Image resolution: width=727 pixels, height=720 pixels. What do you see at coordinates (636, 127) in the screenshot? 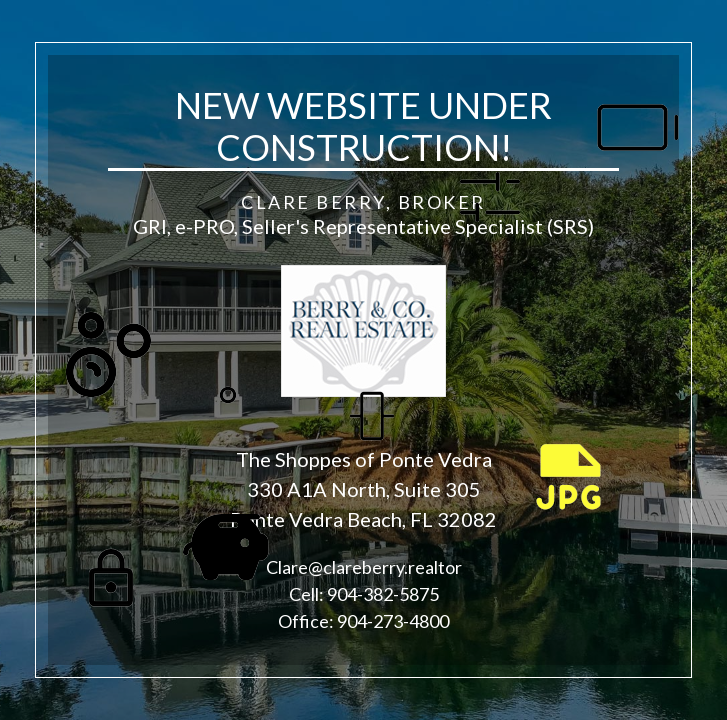
I see `indicates battery is empty or depleted` at bounding box center [636, 127].